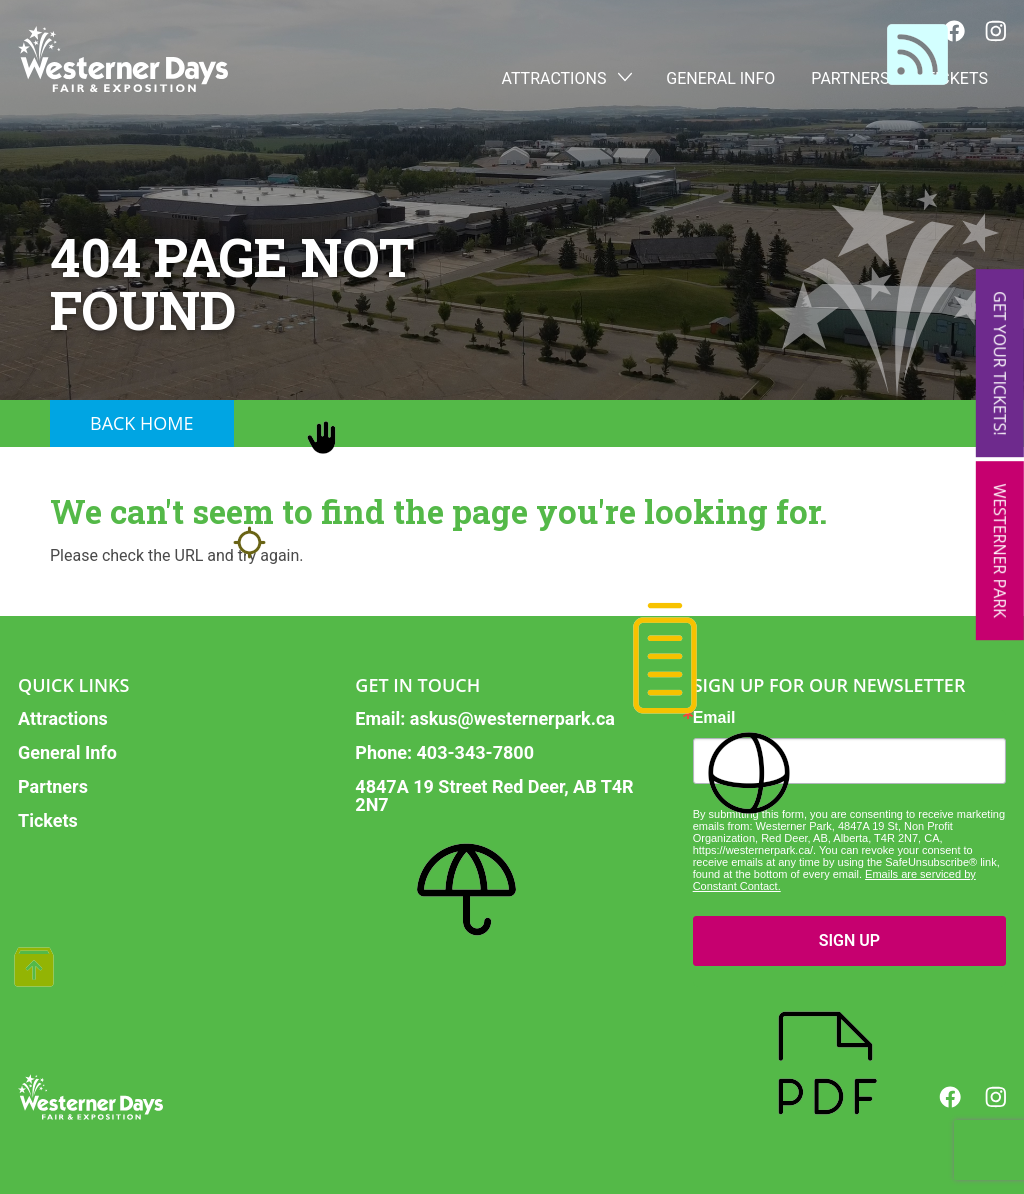 This screenshot has height=1194, width=1024. I want to click on stop or pause an action, so click(322, 437).